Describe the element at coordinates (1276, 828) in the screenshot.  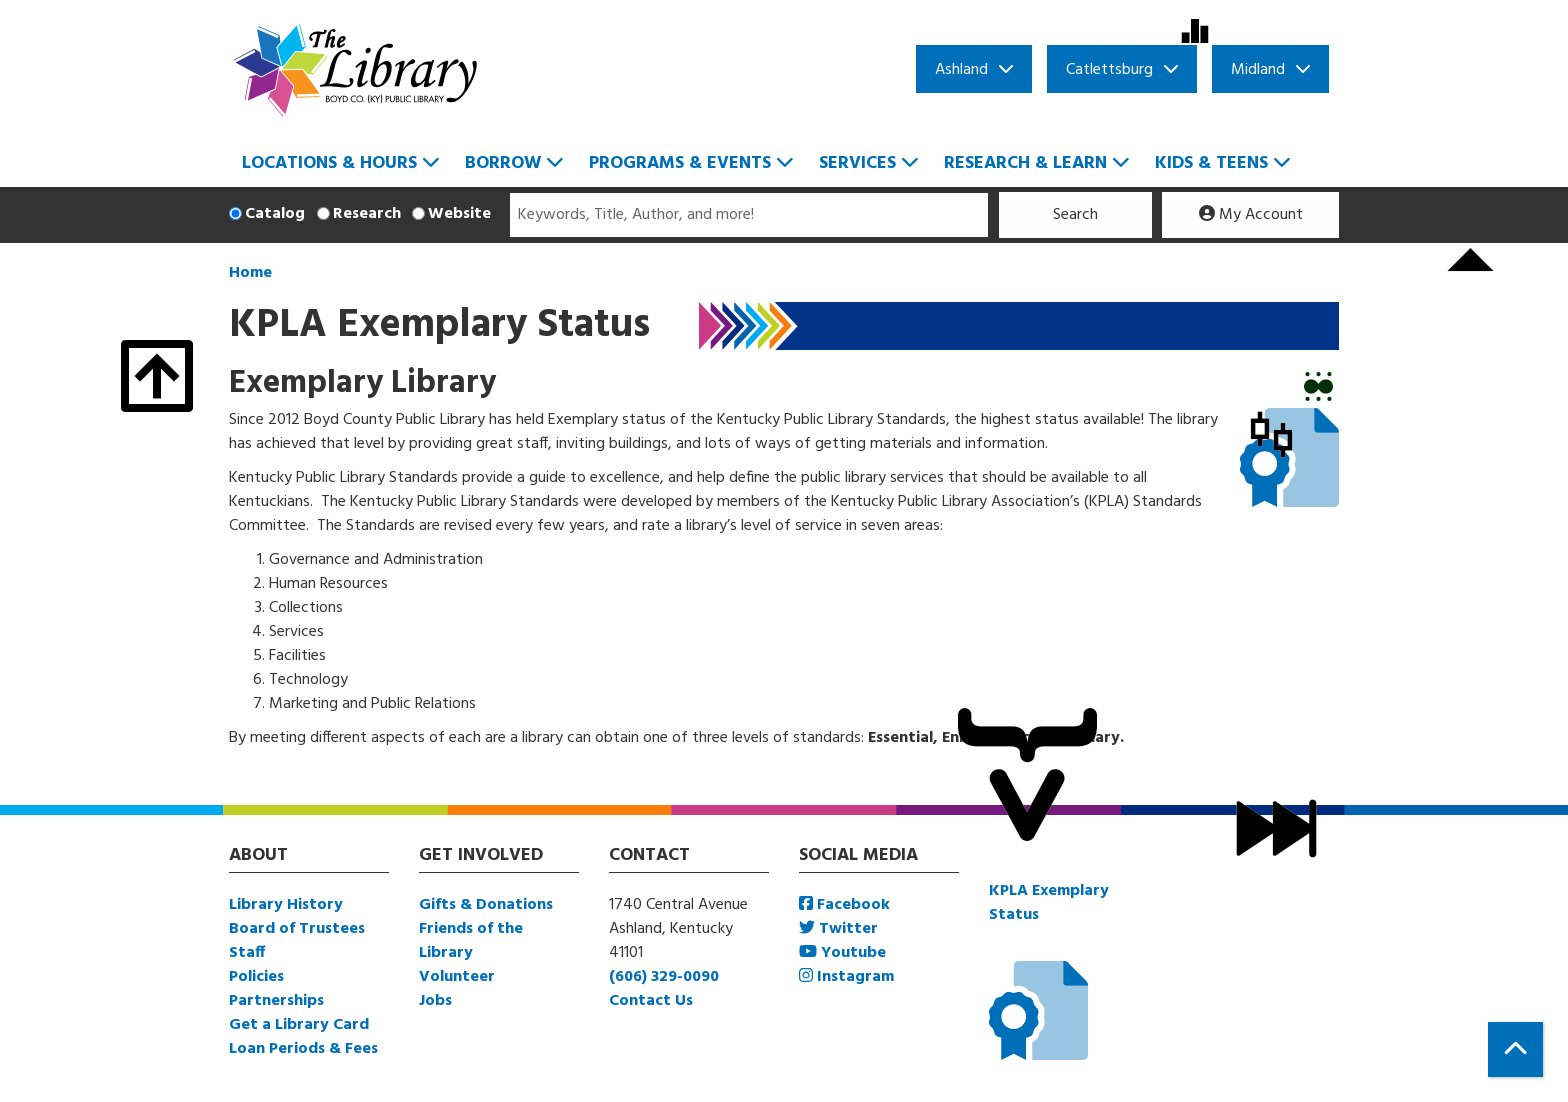
I see `skip to the end of the track` at that location.